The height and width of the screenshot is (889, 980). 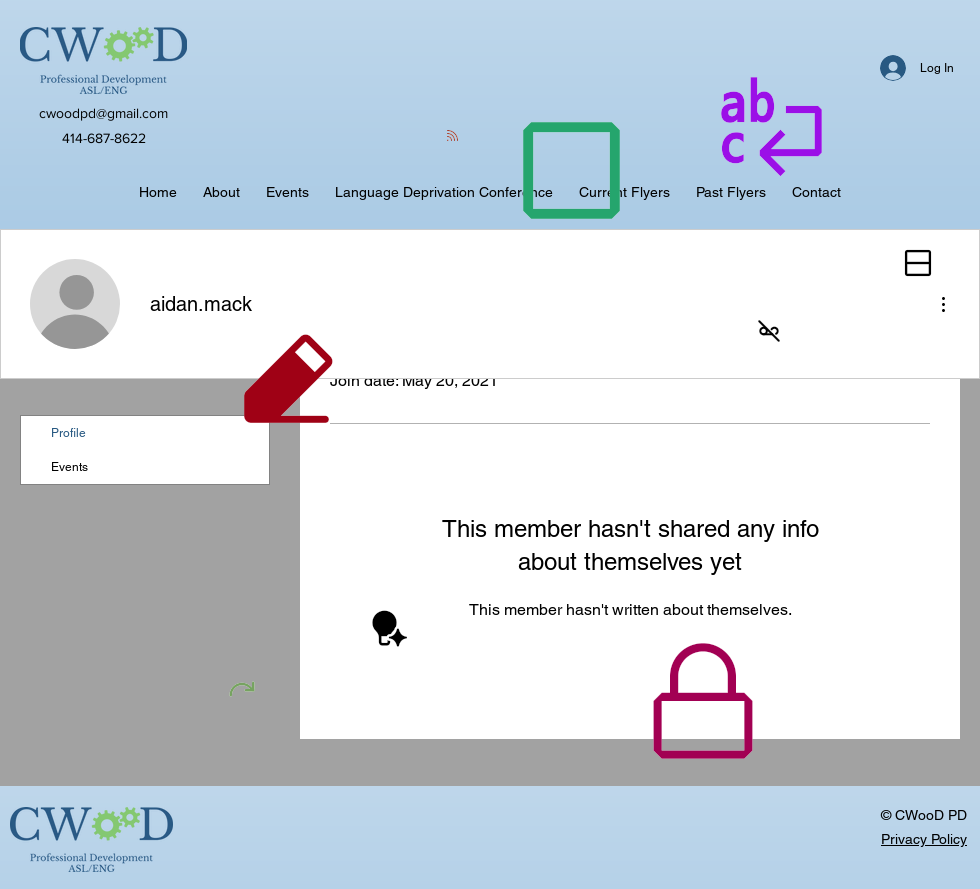 I want to click on edit text or content, so click(x=286, y=380).